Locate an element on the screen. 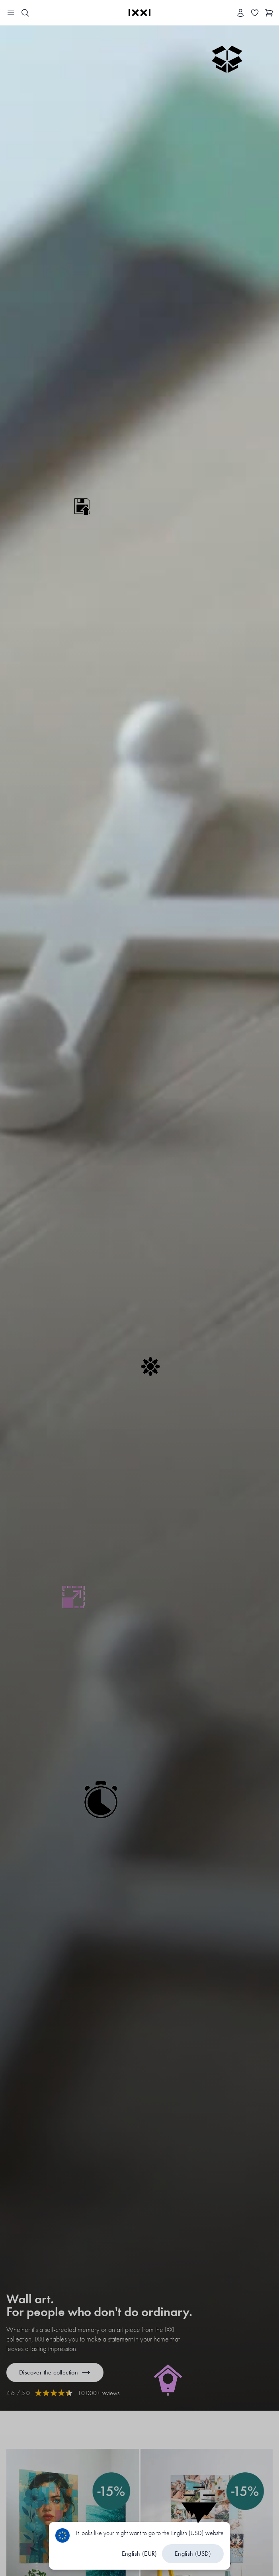  access platformer game level is located at coordinates (199, 2504).